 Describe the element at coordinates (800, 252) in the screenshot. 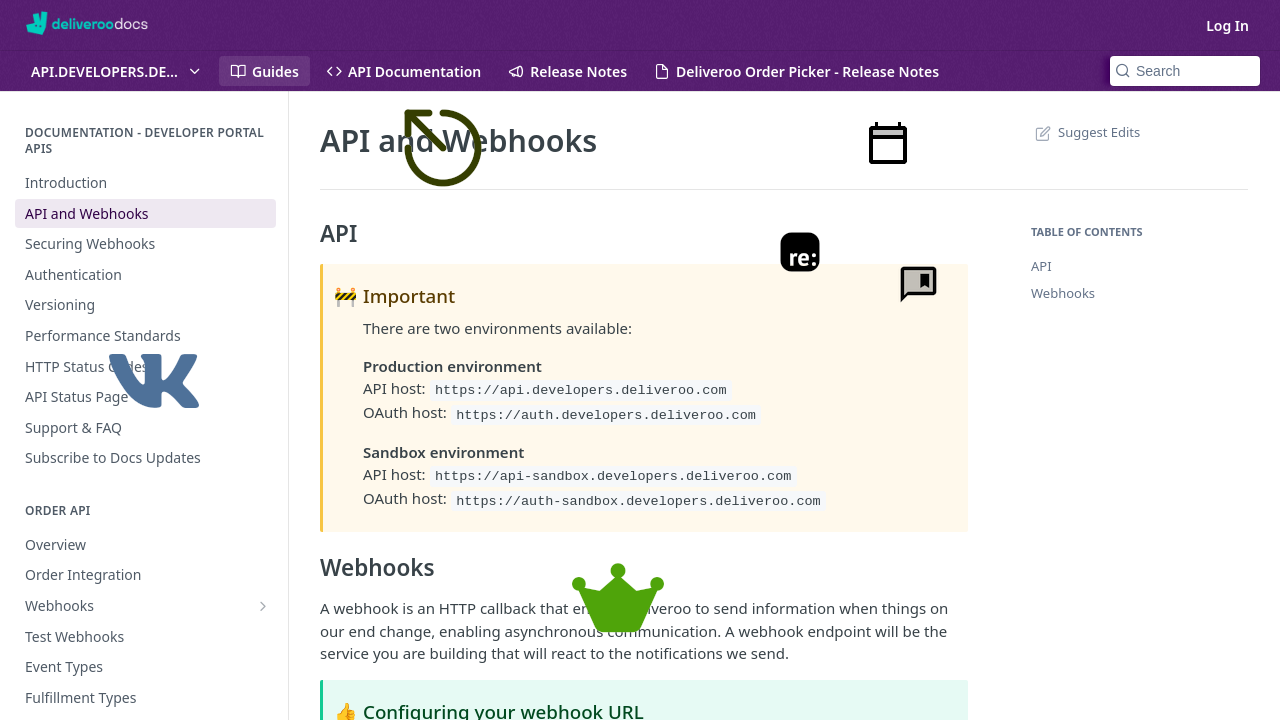

I see `replyd app logo` at that location.